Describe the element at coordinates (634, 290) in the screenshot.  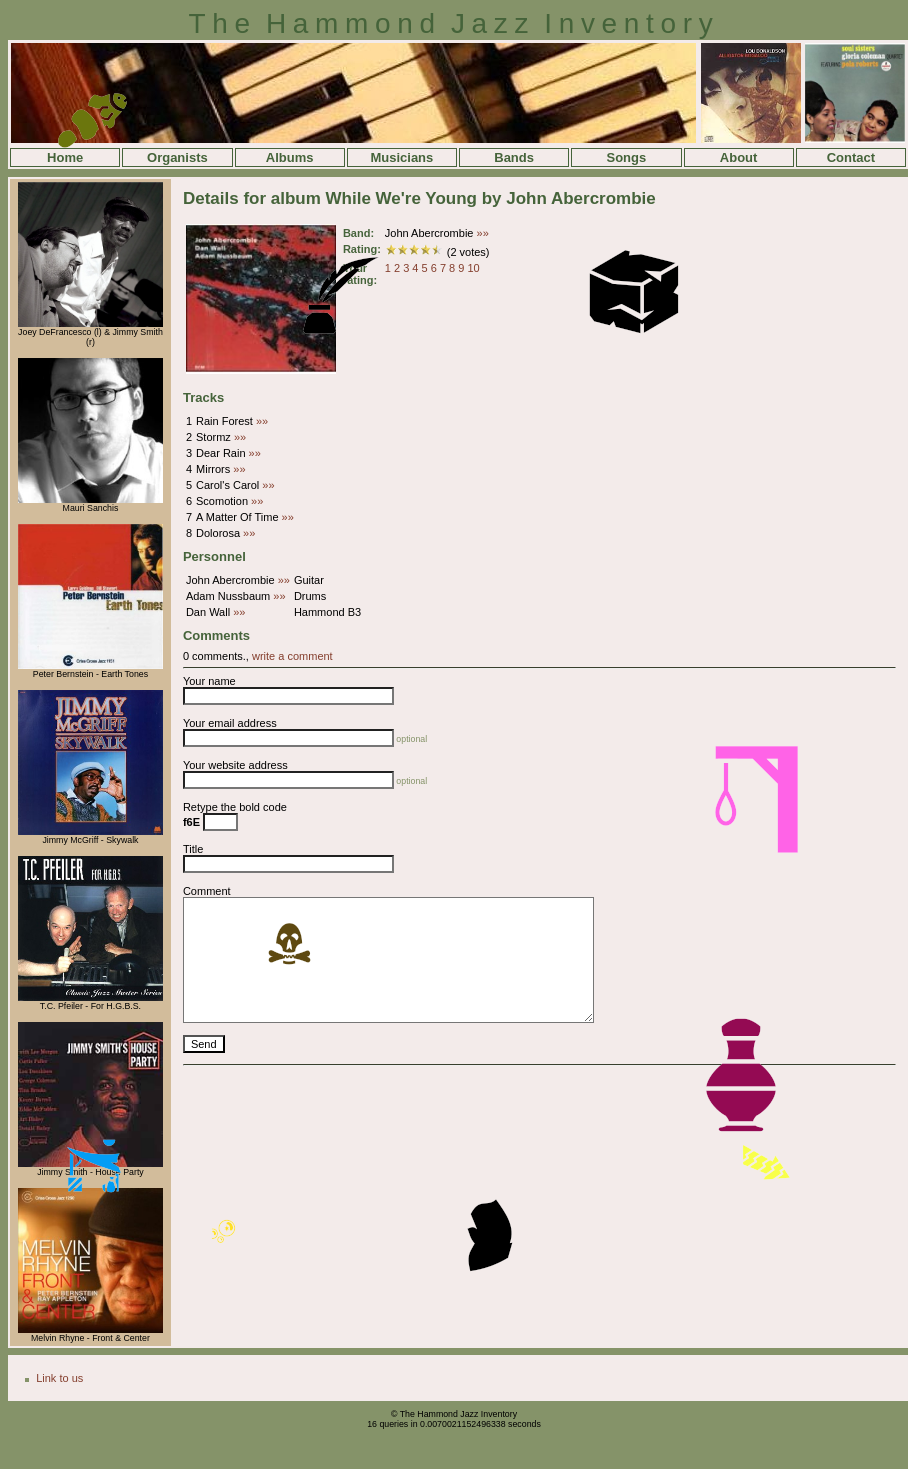
I see `select stone block material for building` at that location.